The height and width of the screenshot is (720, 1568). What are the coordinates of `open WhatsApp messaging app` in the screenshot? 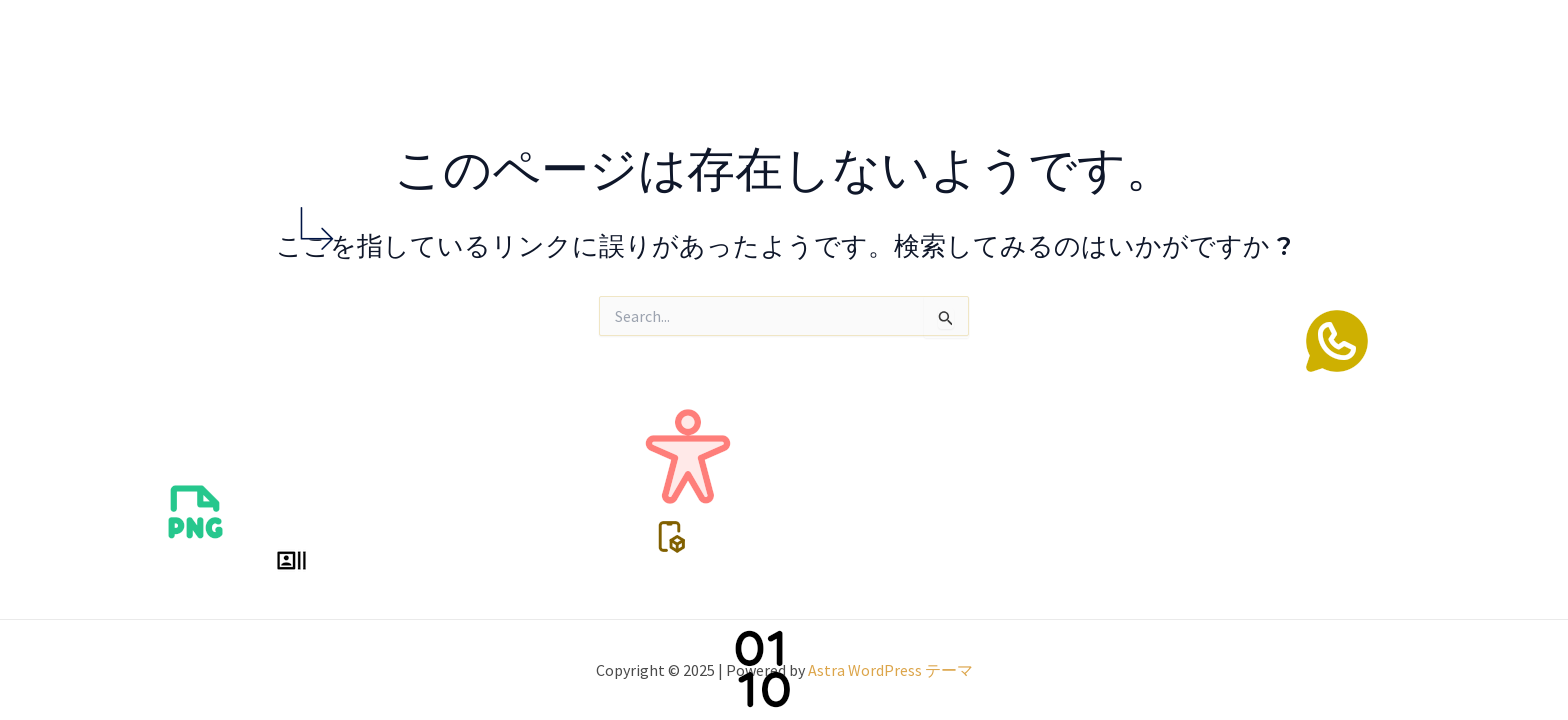 It's located at (1337, 341).